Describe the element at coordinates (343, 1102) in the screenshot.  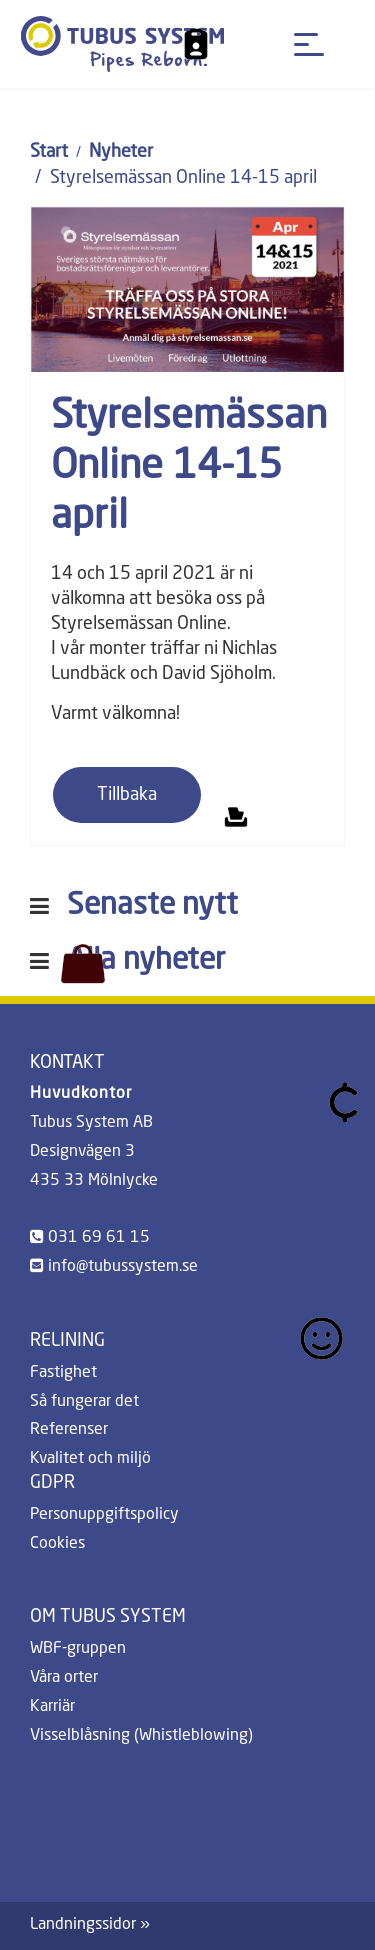
I see `indicates a price or cost in cents` at that location.